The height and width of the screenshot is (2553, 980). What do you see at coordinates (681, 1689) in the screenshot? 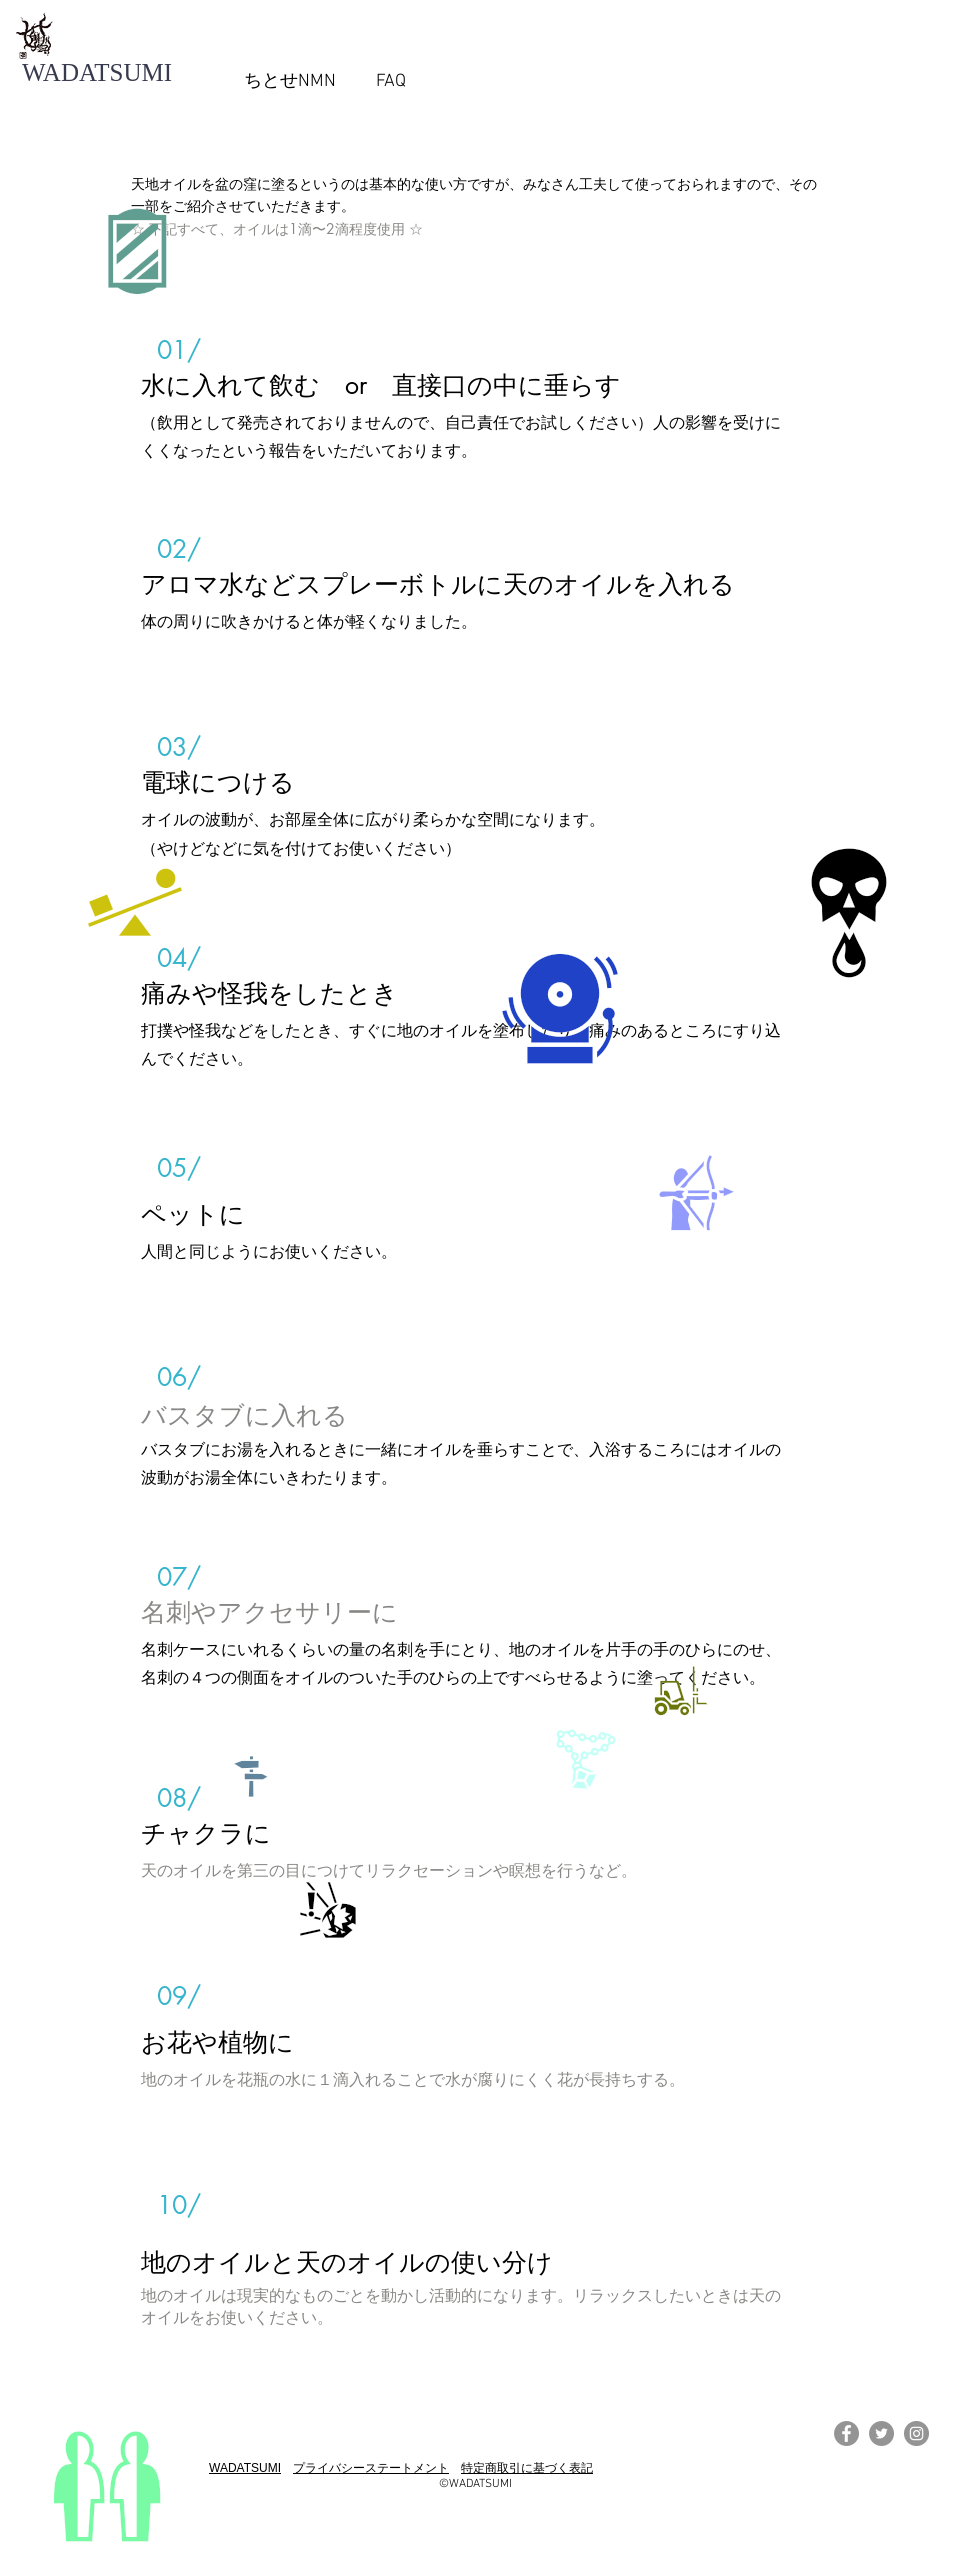
I see `access warehouse or inventory management` at bounding box center [681, 1689].